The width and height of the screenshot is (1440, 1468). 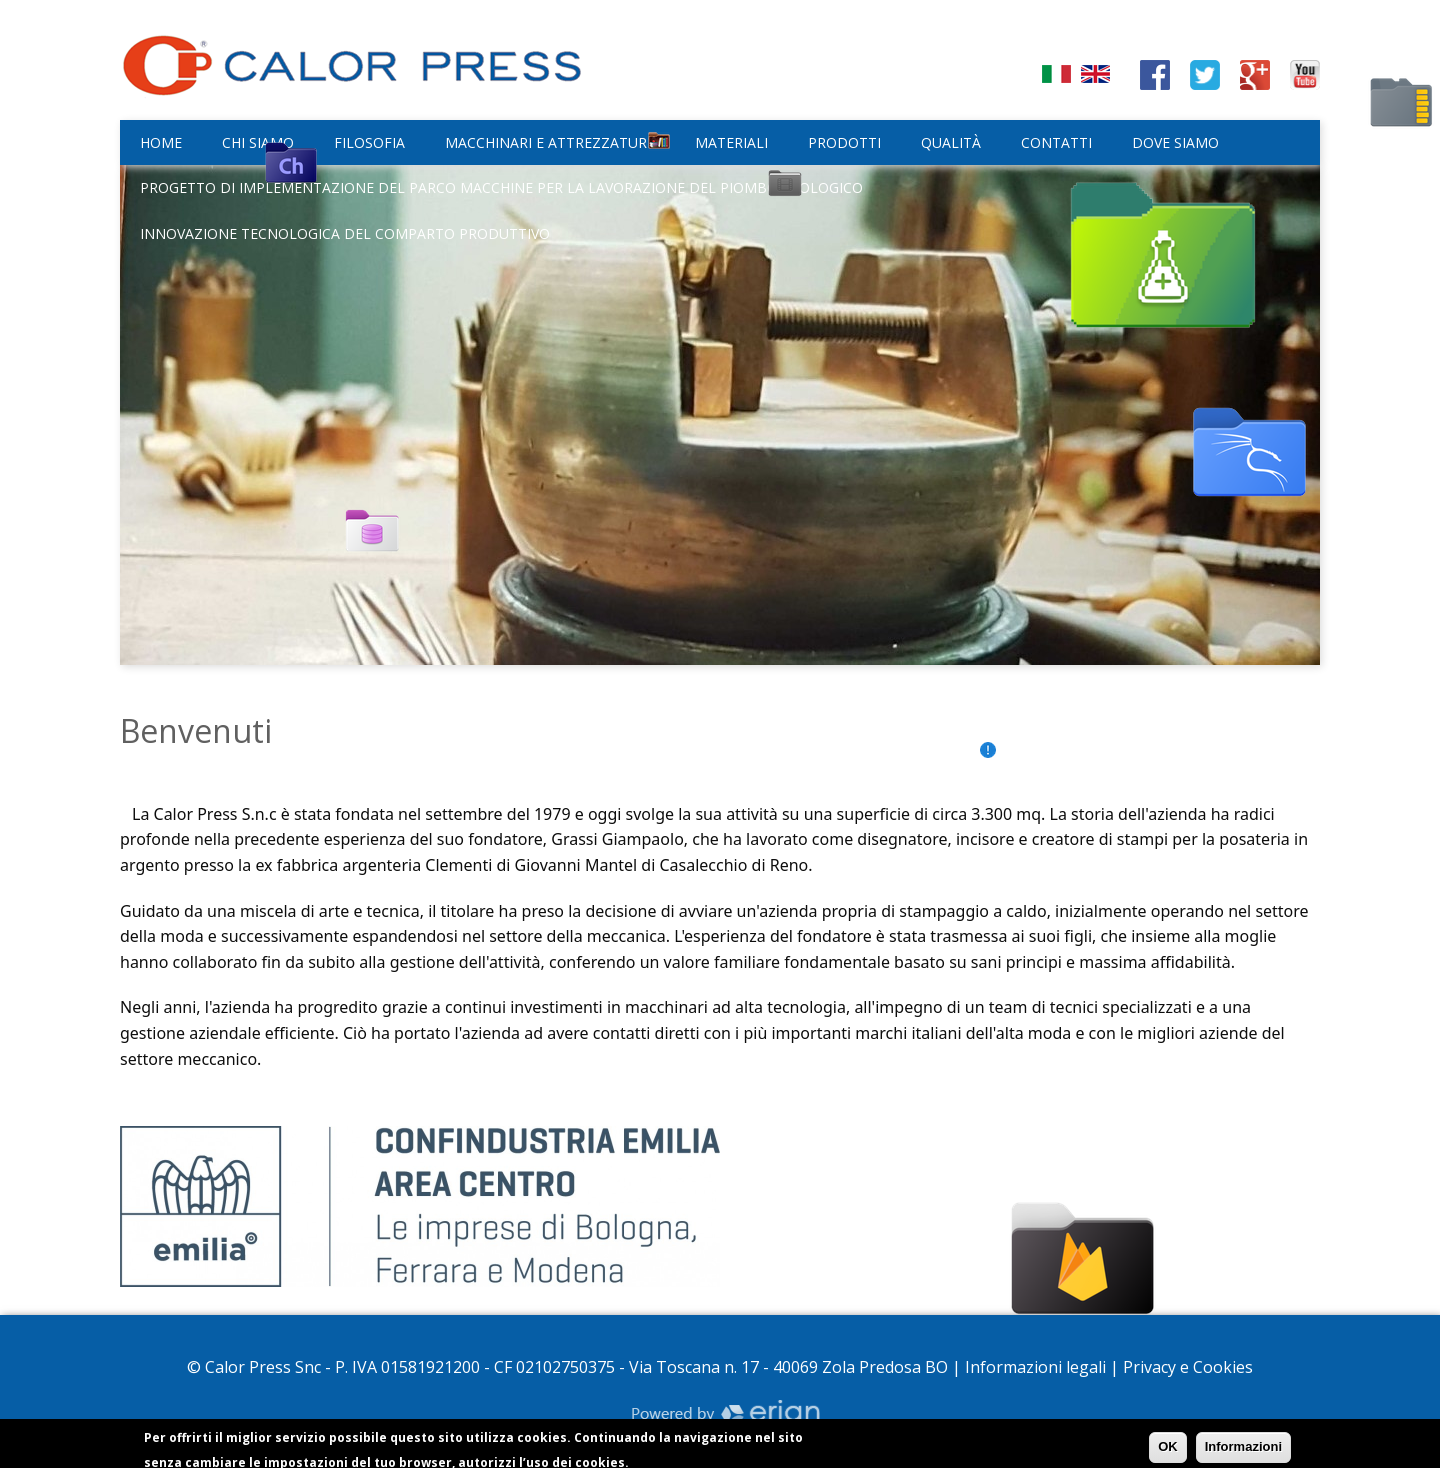 What do you see at coordinates (659, 141) in the screenshot?
I see `open your books or ebooks library folder` at bounding box center [659, 141].